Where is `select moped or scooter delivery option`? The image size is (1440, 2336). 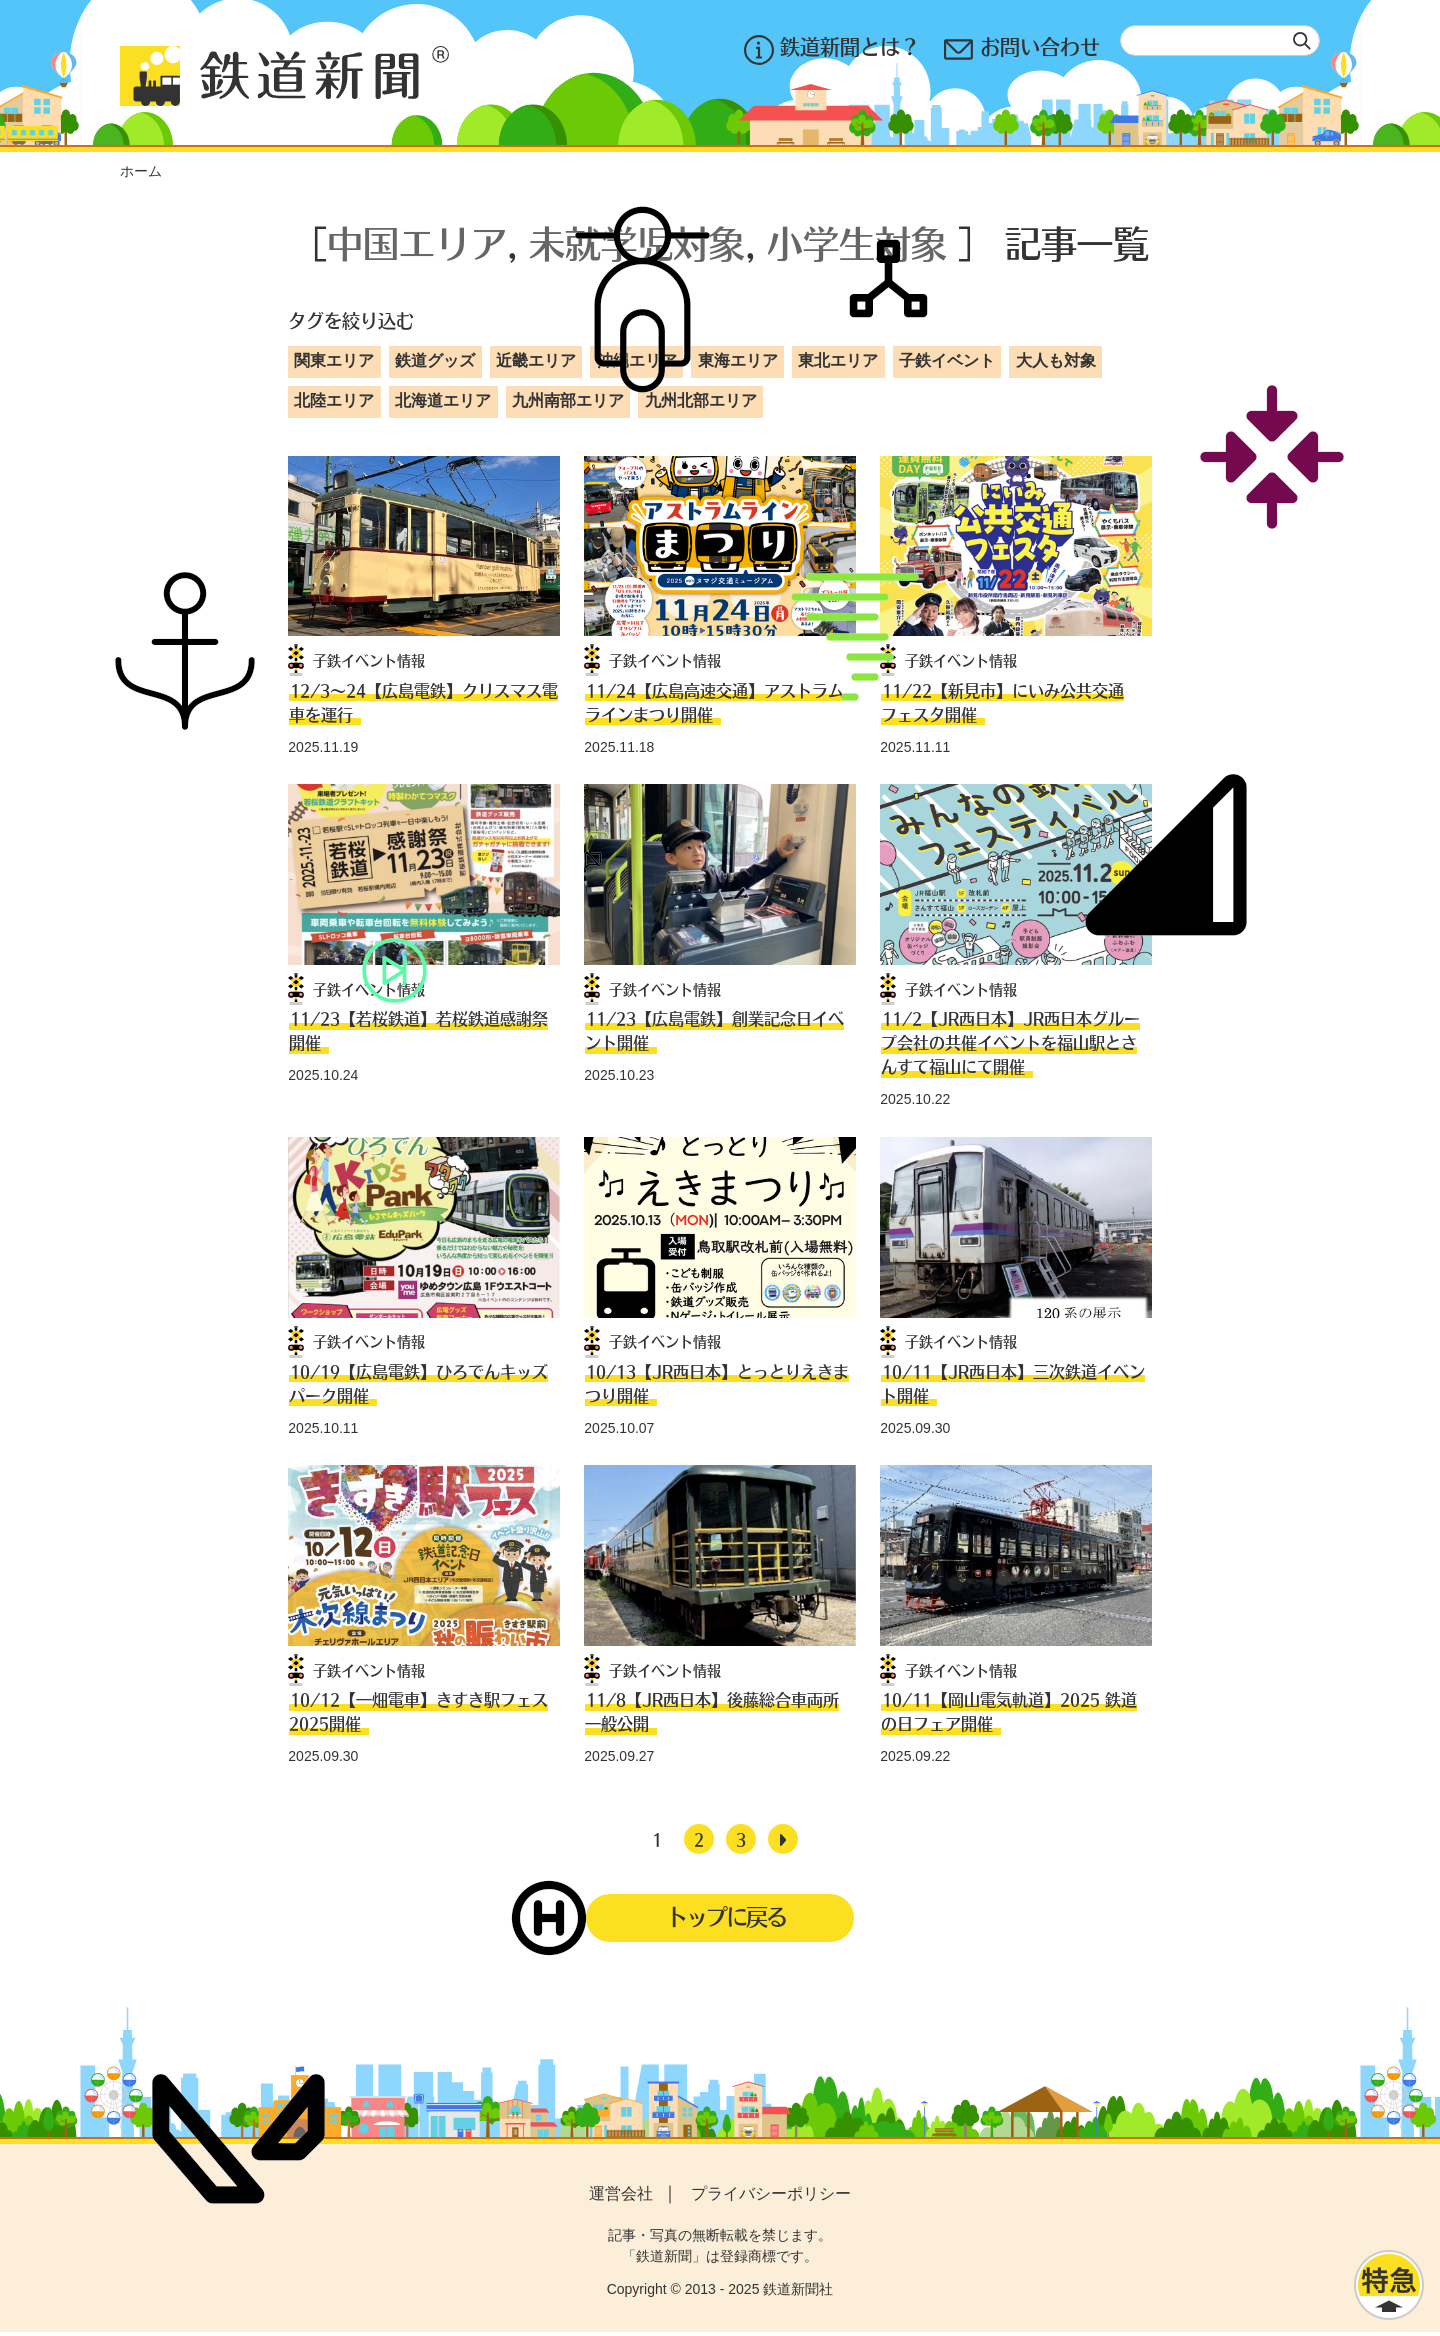
select moped or scooter delivery option is located at coordinates (642, 299).